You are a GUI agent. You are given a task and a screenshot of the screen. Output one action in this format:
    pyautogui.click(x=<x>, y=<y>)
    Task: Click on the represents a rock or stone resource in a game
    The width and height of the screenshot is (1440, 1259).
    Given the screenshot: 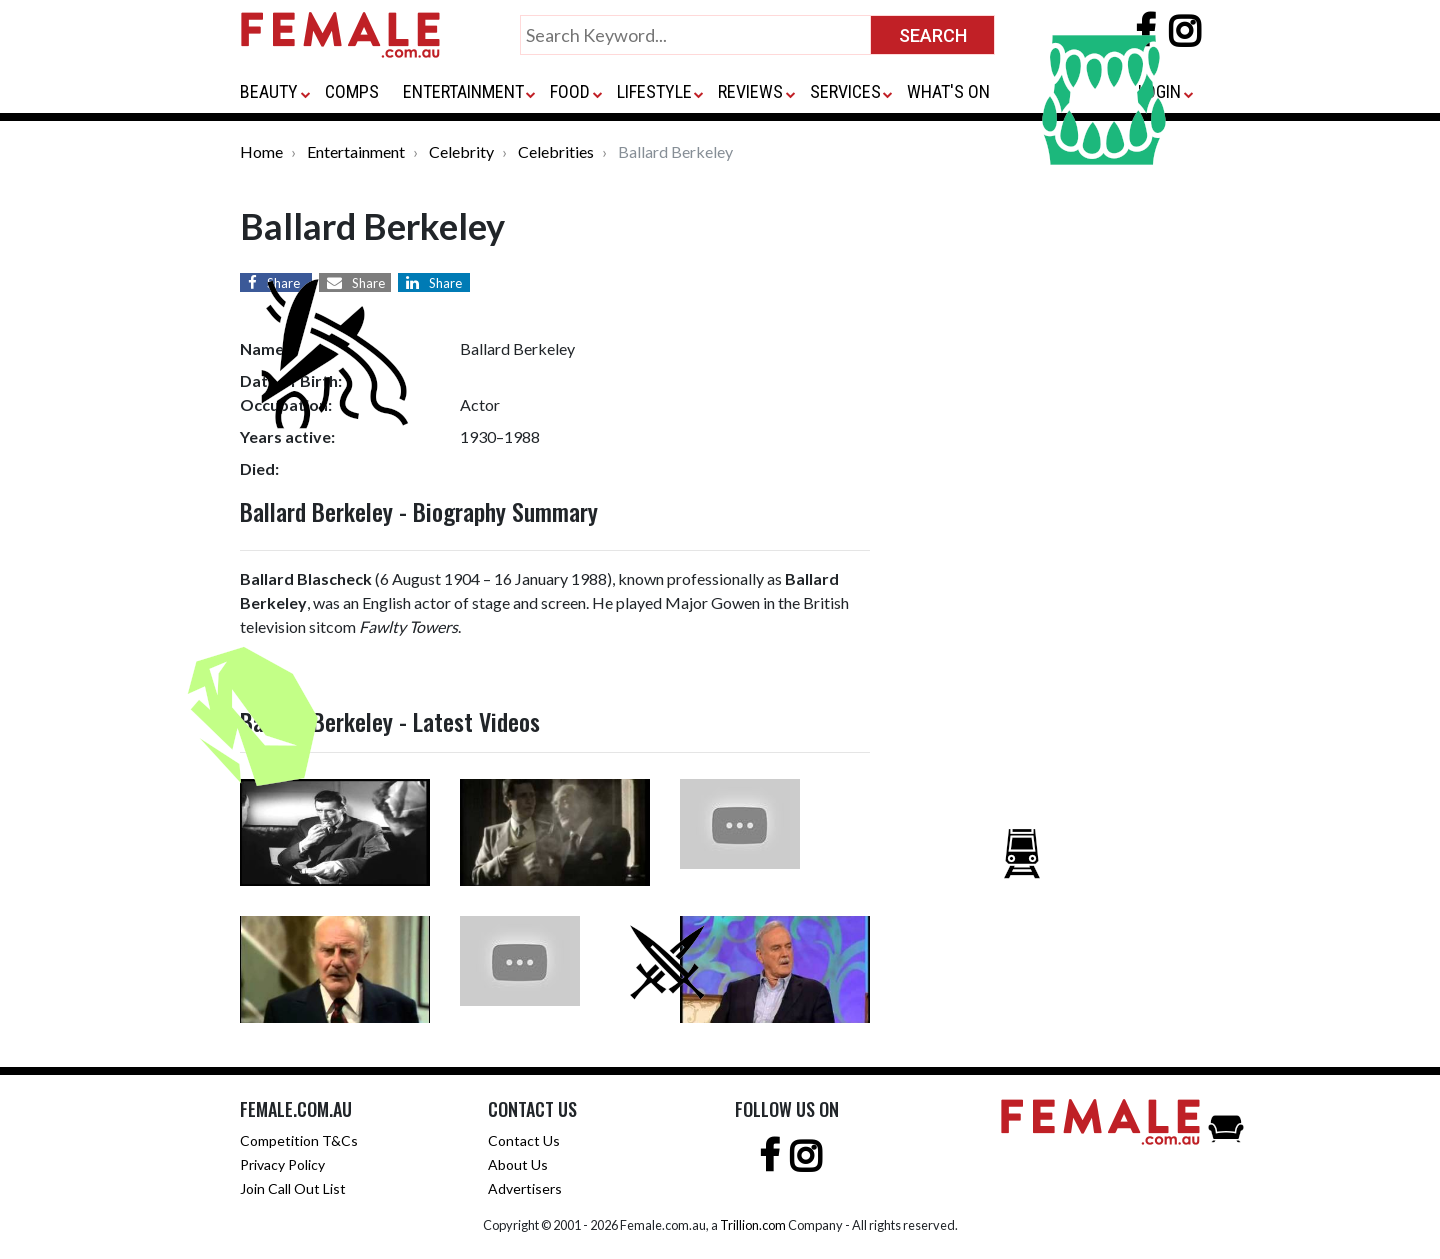 What is the action you would take?
    pyautogui.click(x=252, y=716)
    